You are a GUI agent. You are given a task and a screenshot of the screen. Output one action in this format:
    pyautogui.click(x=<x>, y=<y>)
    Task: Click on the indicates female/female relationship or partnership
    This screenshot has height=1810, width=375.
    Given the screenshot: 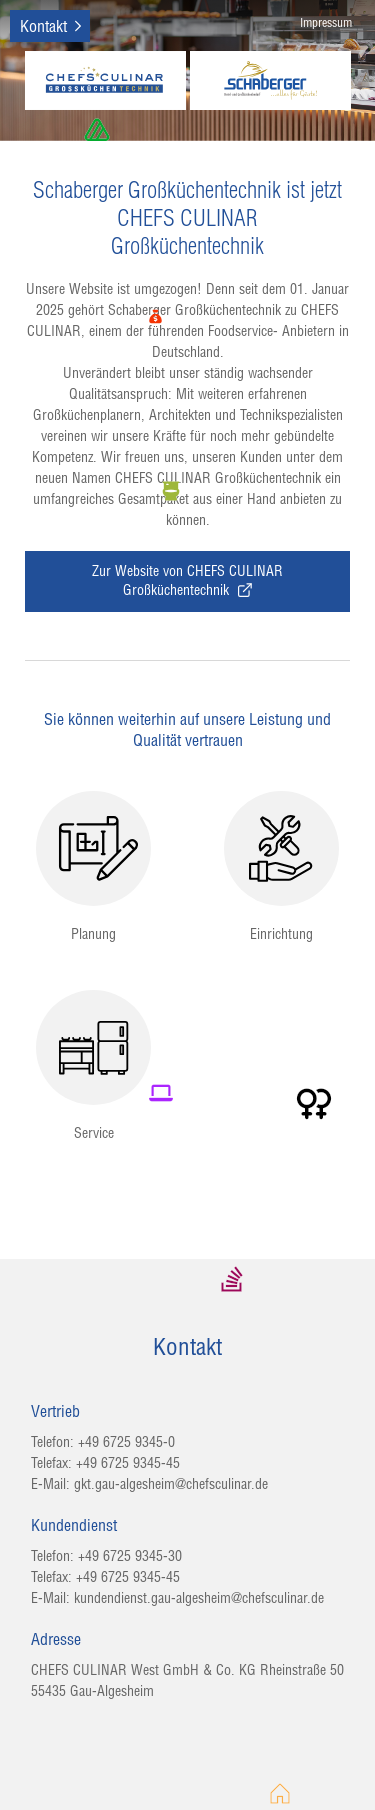 What is the action you would take?
    pyautogui.click(x=314, y=1103)
    